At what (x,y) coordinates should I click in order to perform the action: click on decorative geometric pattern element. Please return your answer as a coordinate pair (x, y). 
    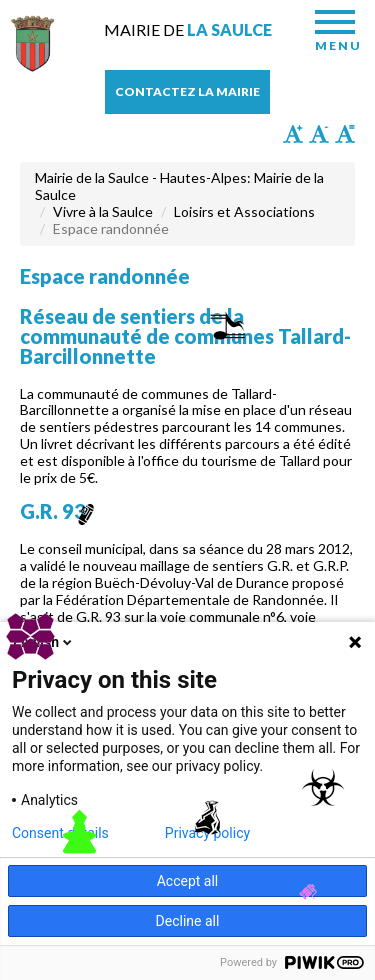
    Looking at the image, I should click on (30, 636).